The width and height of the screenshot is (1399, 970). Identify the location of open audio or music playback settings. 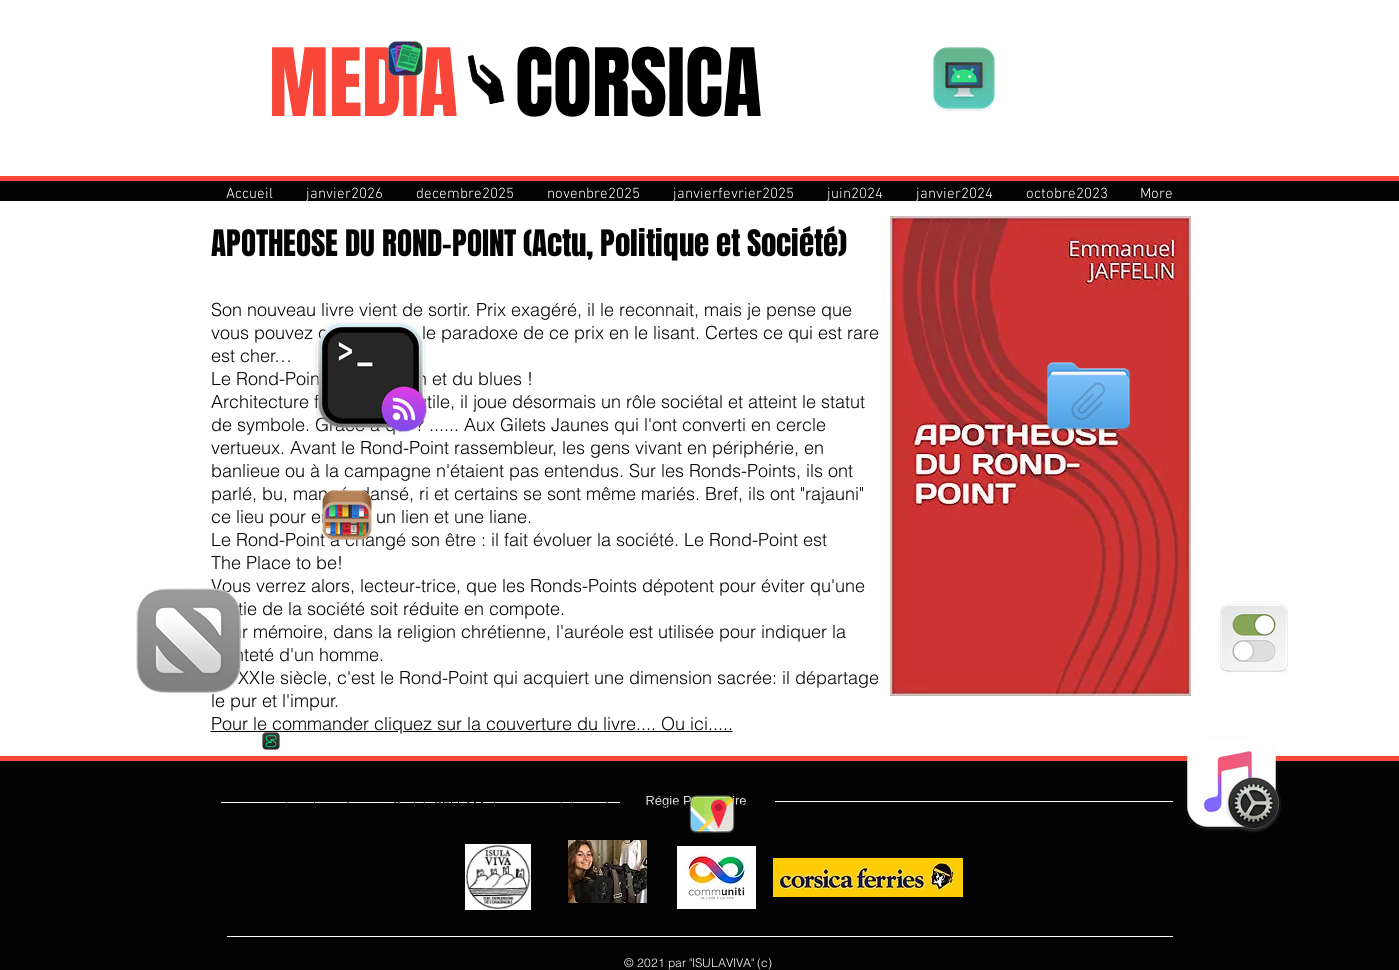
(1231, 782).